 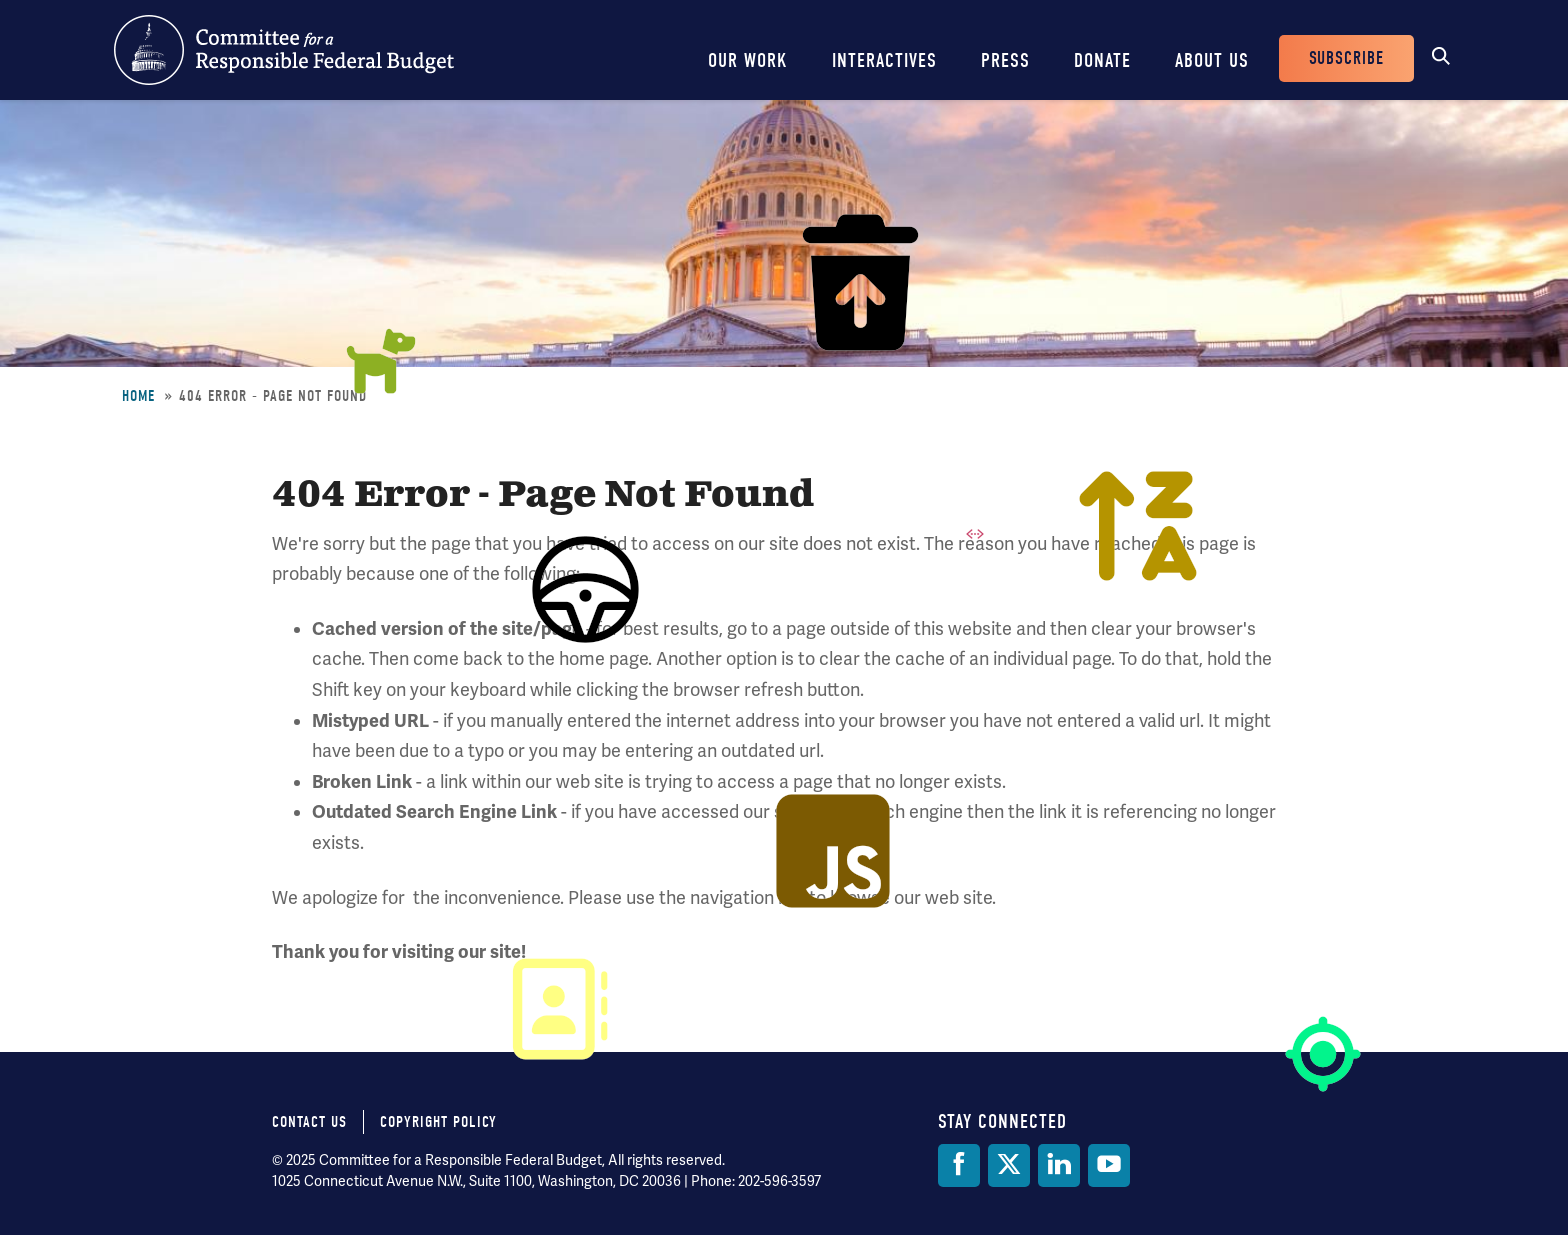 What do you see at coordinates (860, 284) in the screenshot?
I see `restore item from trash` at bounding box center [860, 284].